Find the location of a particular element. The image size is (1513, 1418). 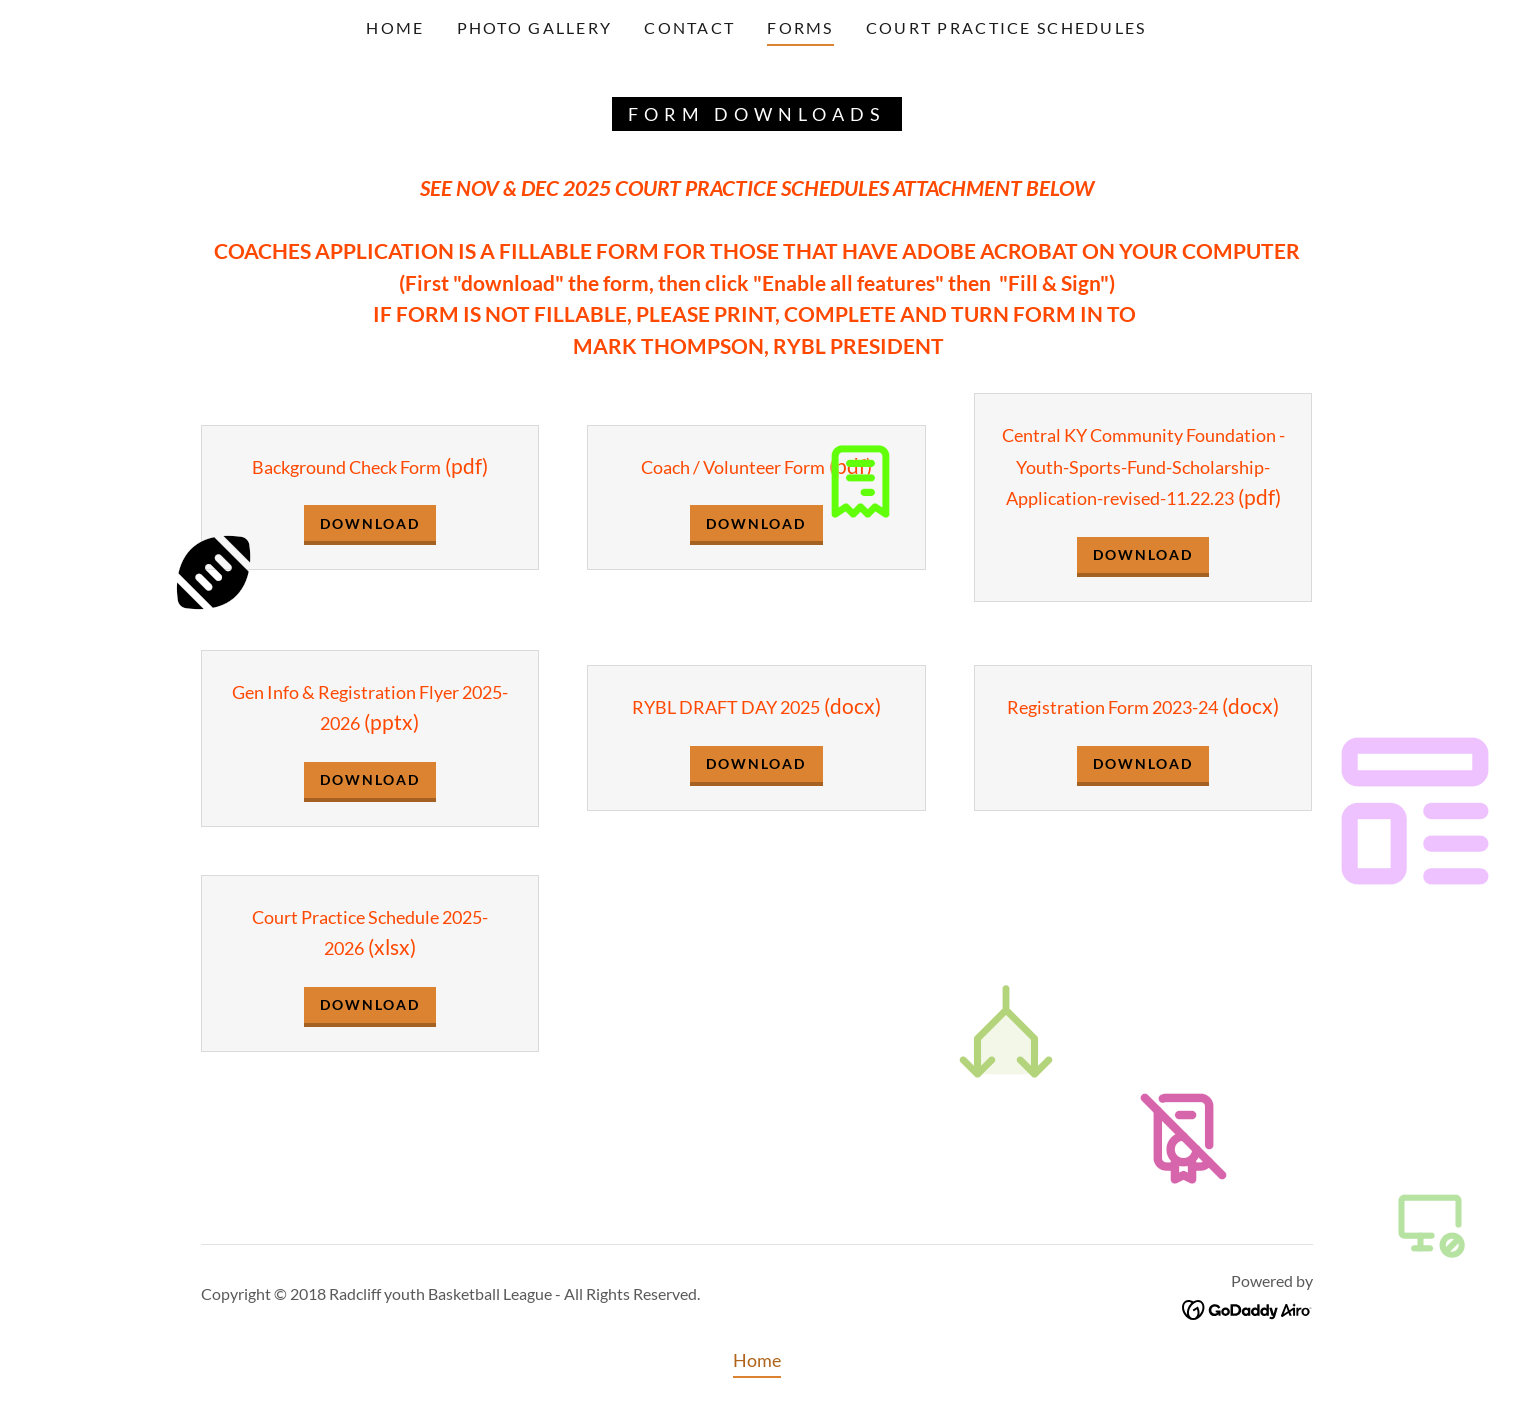

access football or american sports content is located at coordinates (213, 572).